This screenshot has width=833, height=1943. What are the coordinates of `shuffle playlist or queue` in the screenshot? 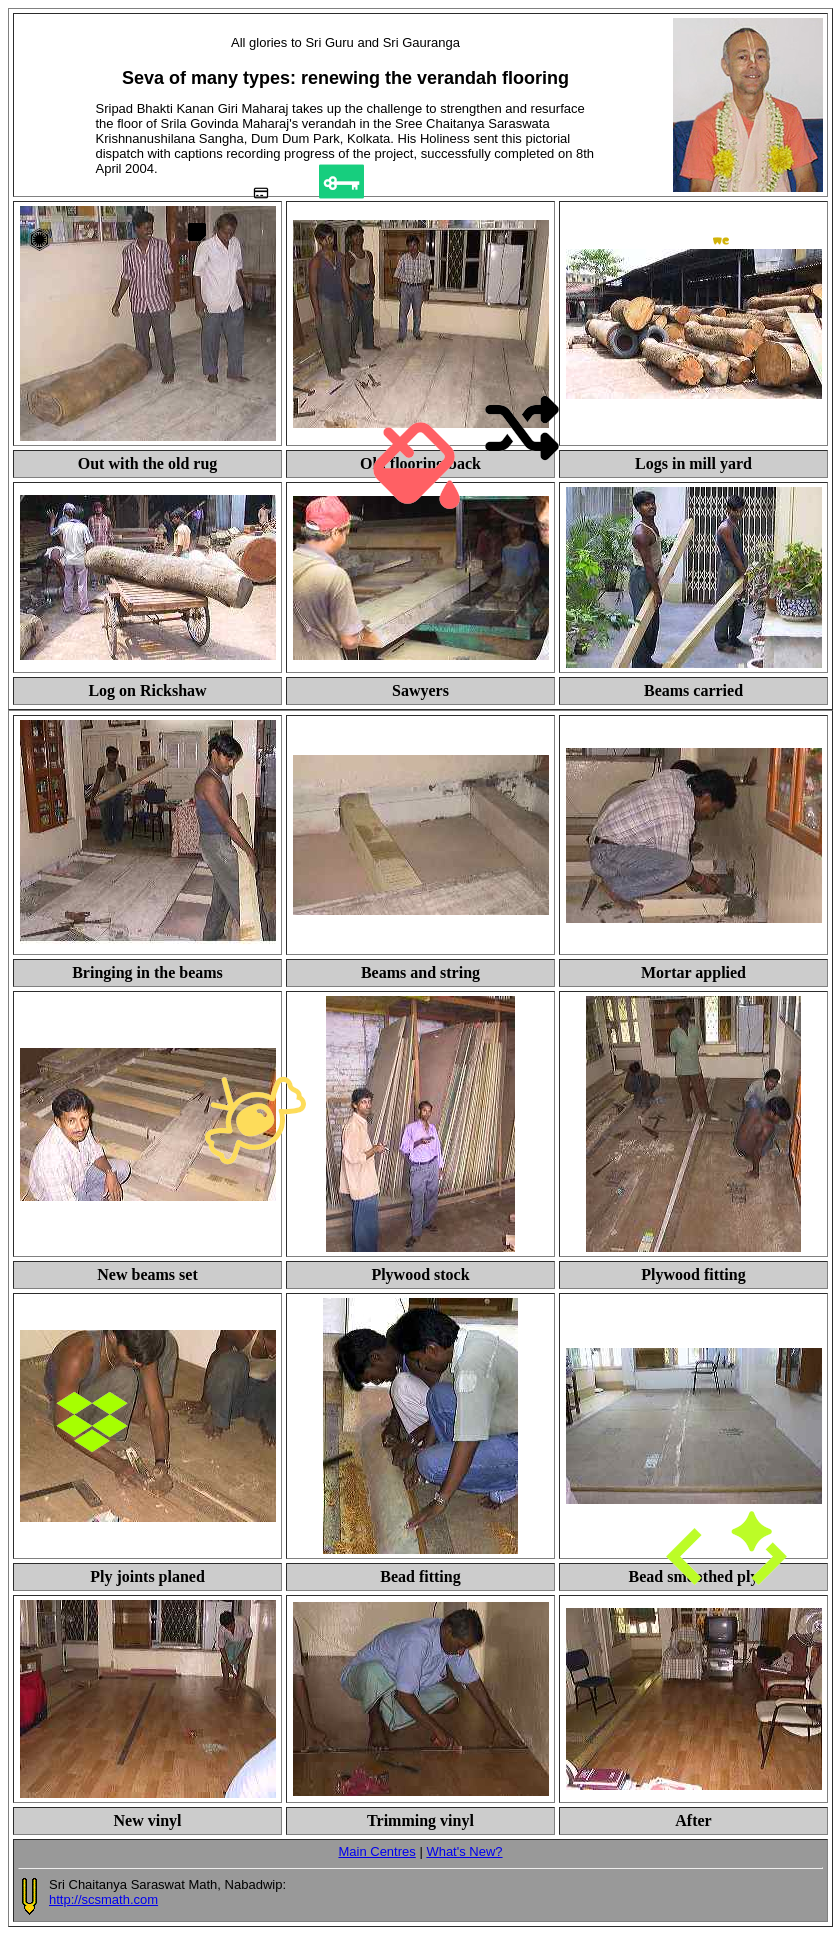 It's located at (522, 428).